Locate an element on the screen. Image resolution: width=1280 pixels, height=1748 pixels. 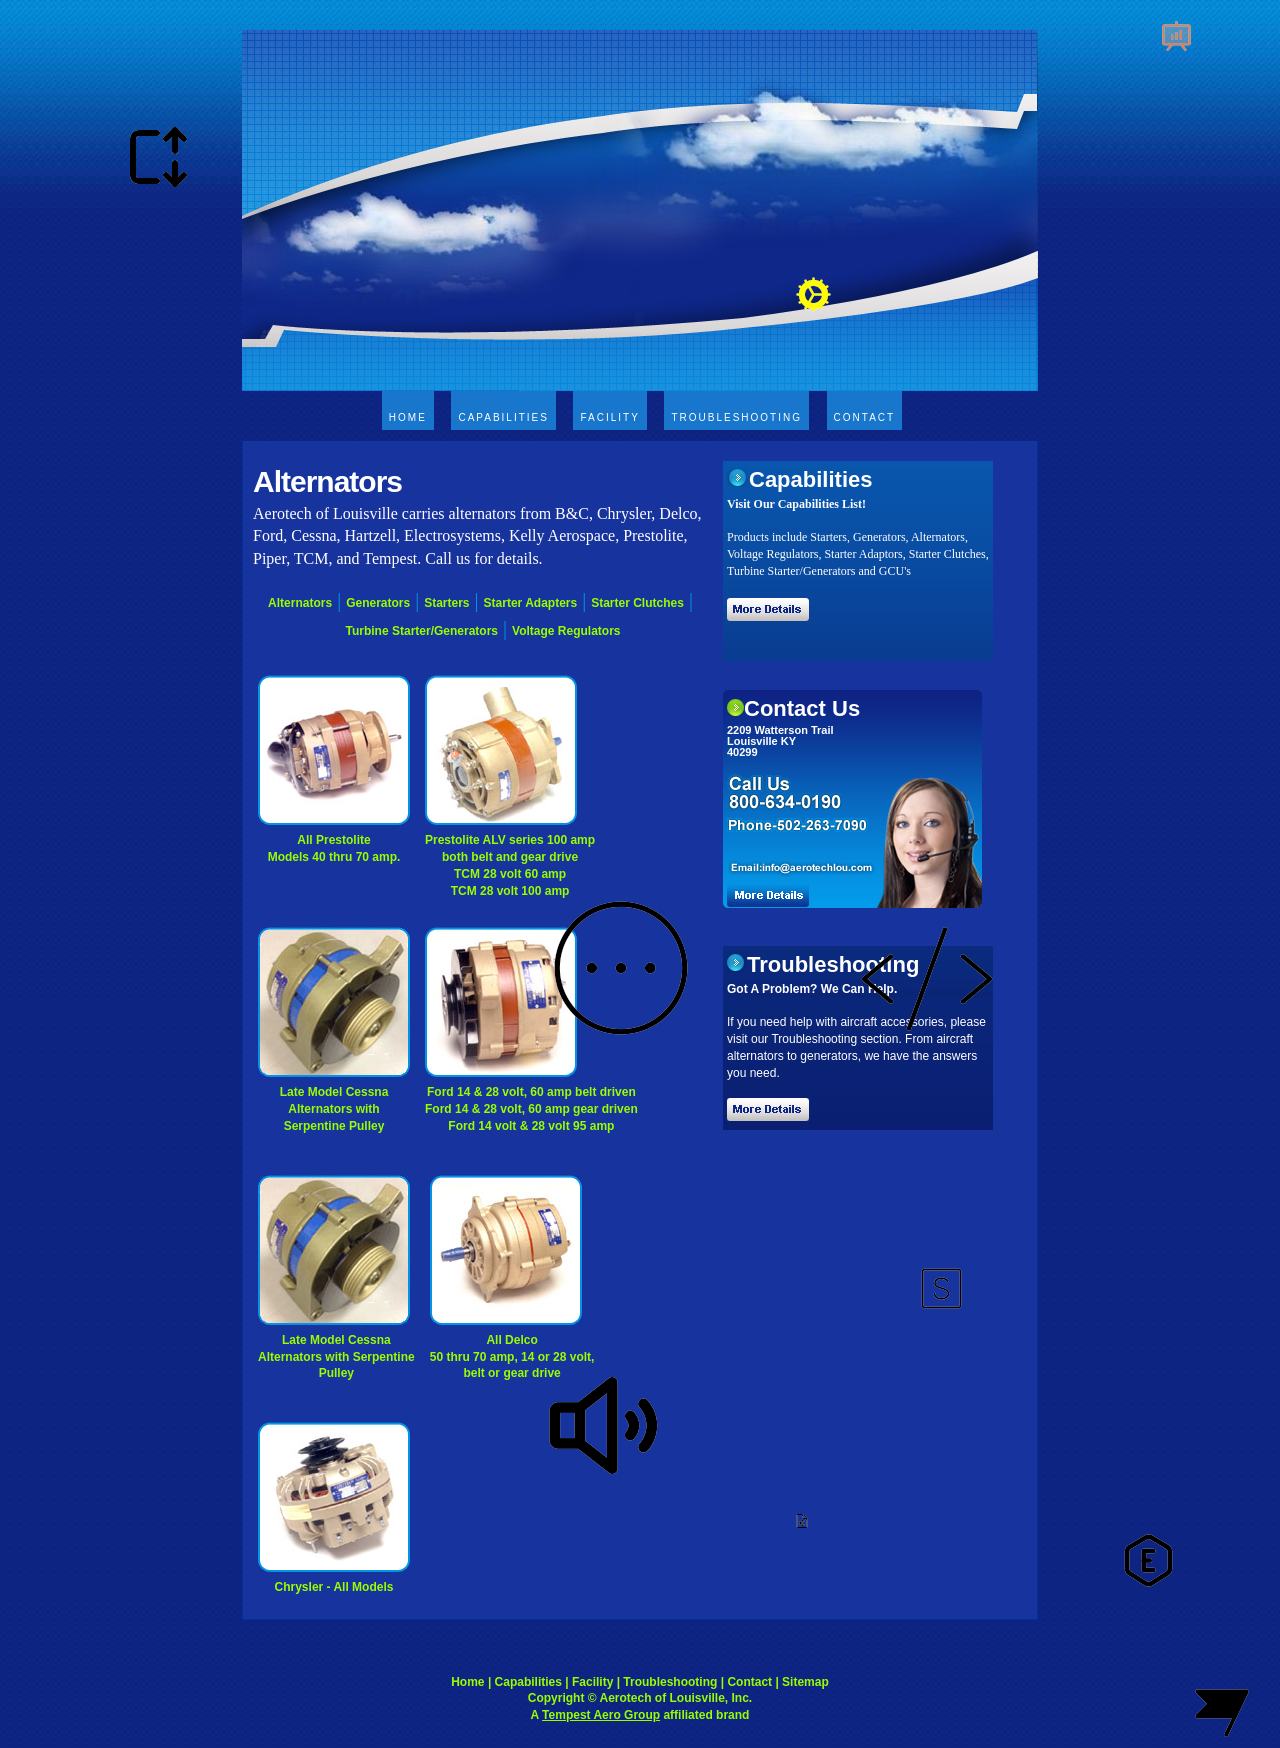
view euro invoice or financial document is located at coordinates (802, 1521).